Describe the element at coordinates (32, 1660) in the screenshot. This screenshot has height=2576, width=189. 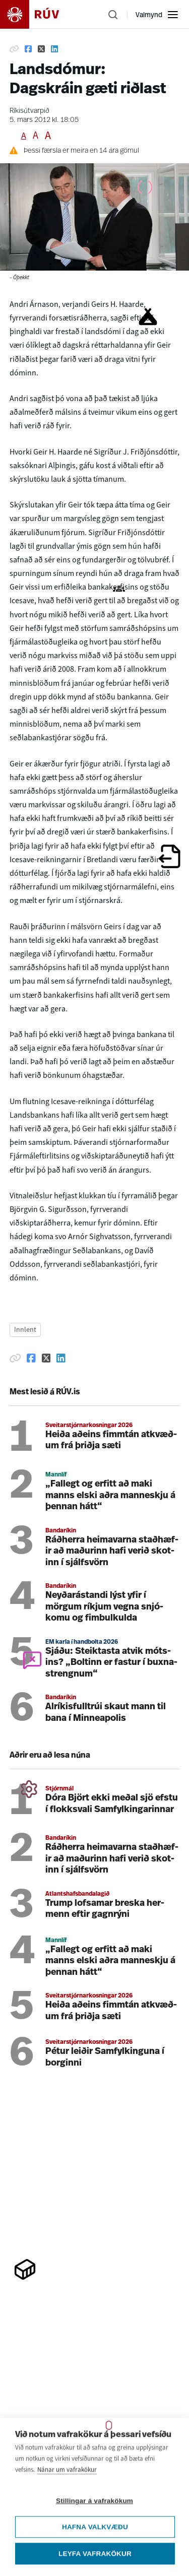
I see `delete a message or conversation` at that location.